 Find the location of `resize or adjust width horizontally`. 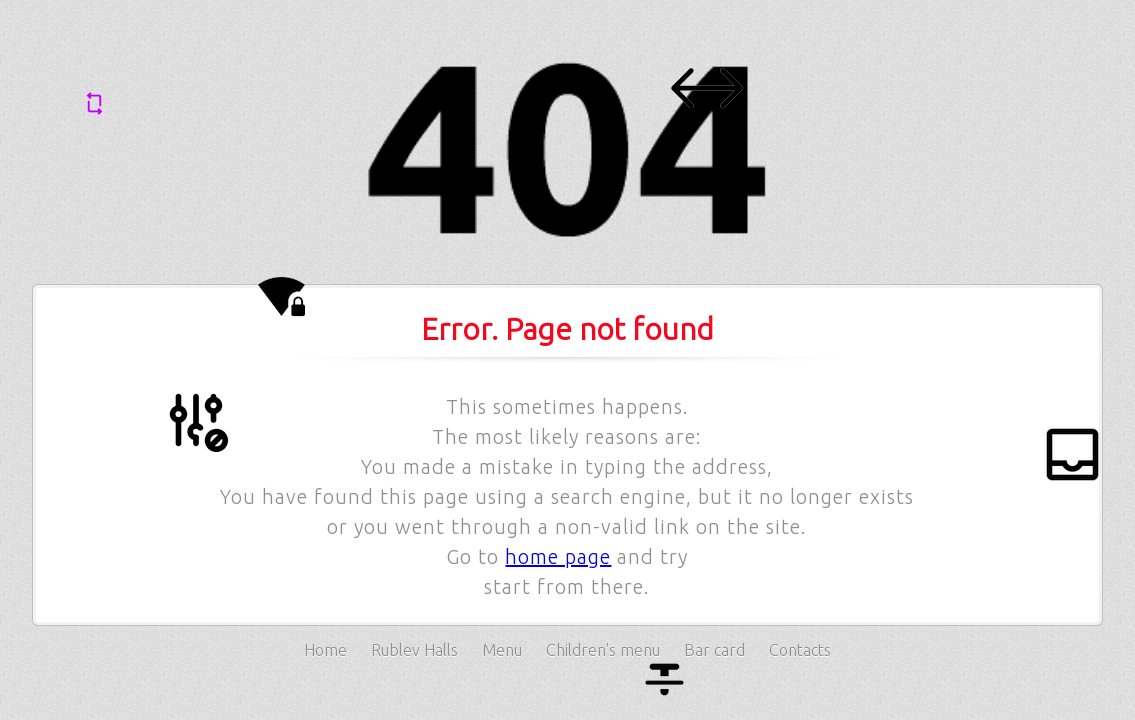

resize or adjust width horizontally is located at coordinates (707, 89).